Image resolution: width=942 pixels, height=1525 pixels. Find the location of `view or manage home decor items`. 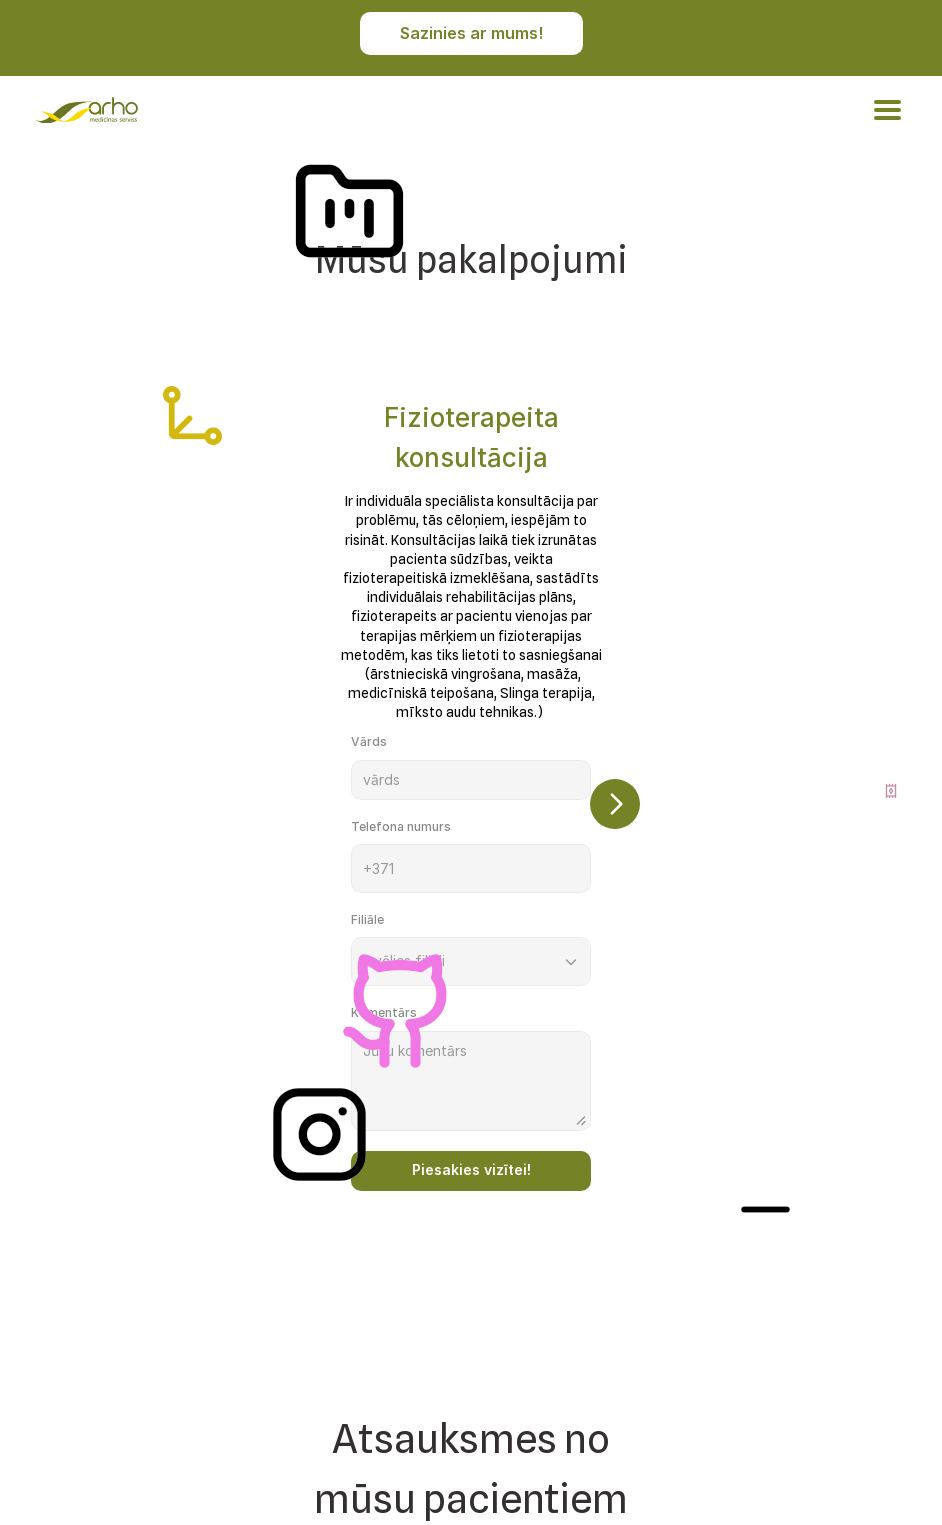

view or manage home decor items is located at coordinates (891, 791).